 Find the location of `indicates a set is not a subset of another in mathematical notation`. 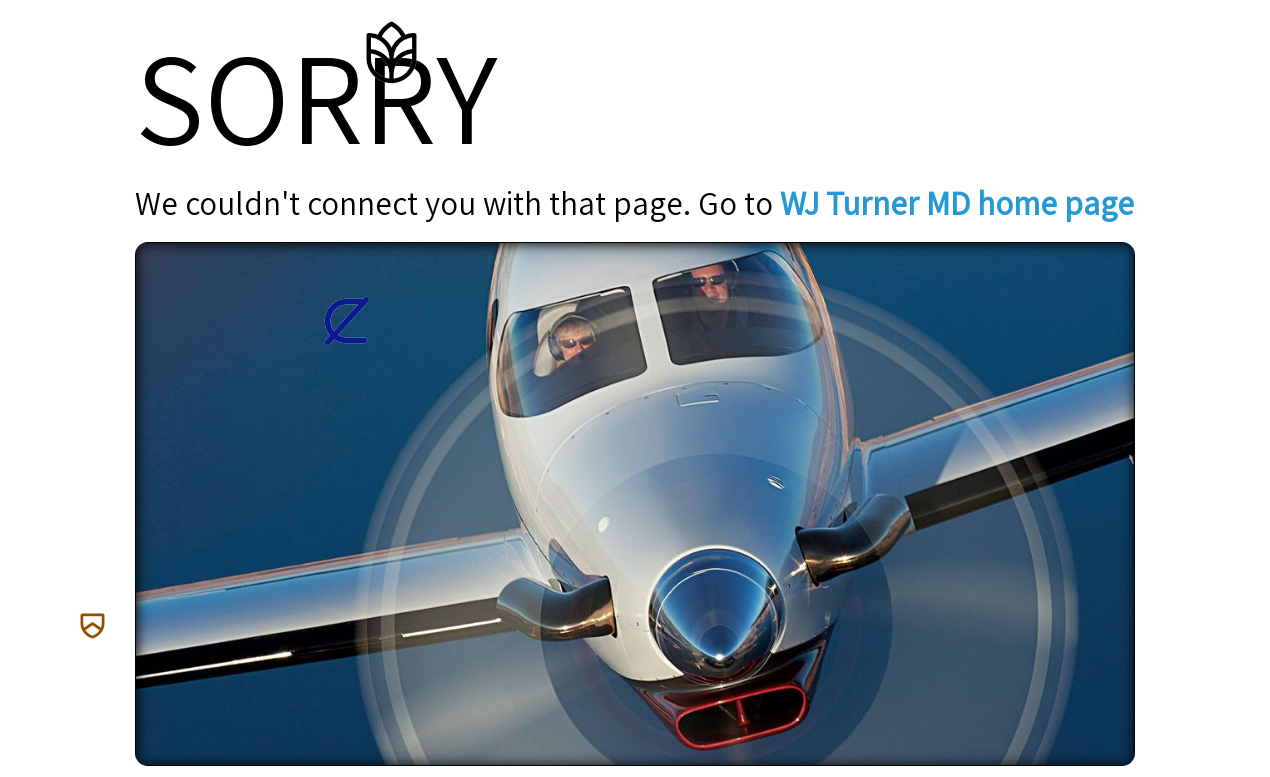

indicates a set is not a subset of another in mathematical notation is located at coordinates (347, 321).